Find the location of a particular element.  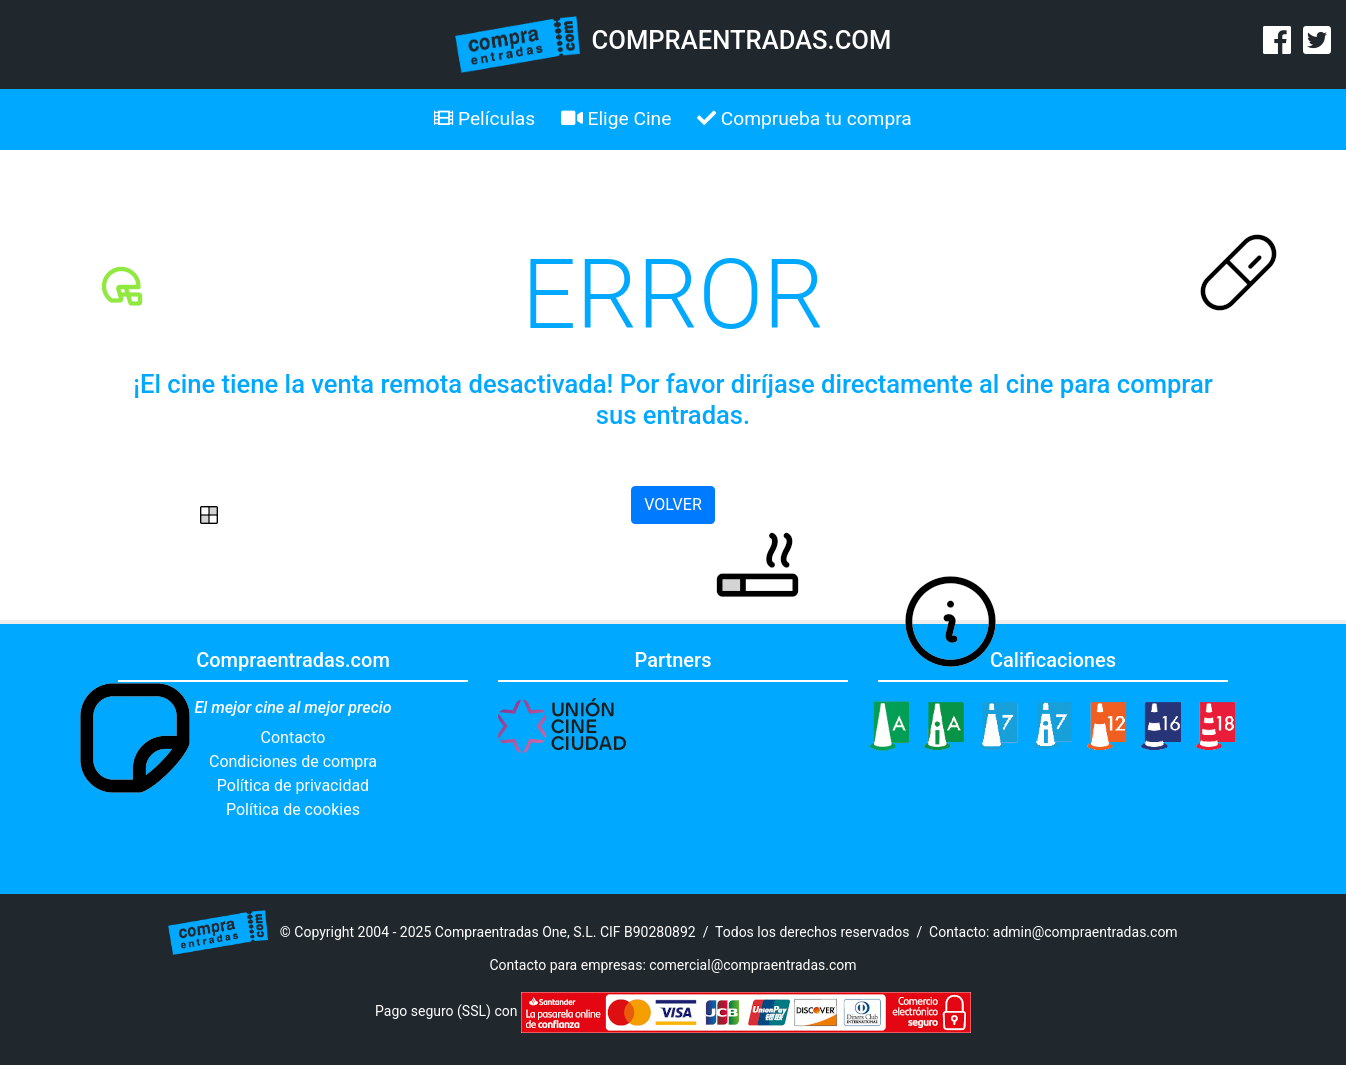

add a sticker to your message is located at coordinates (135, 738).